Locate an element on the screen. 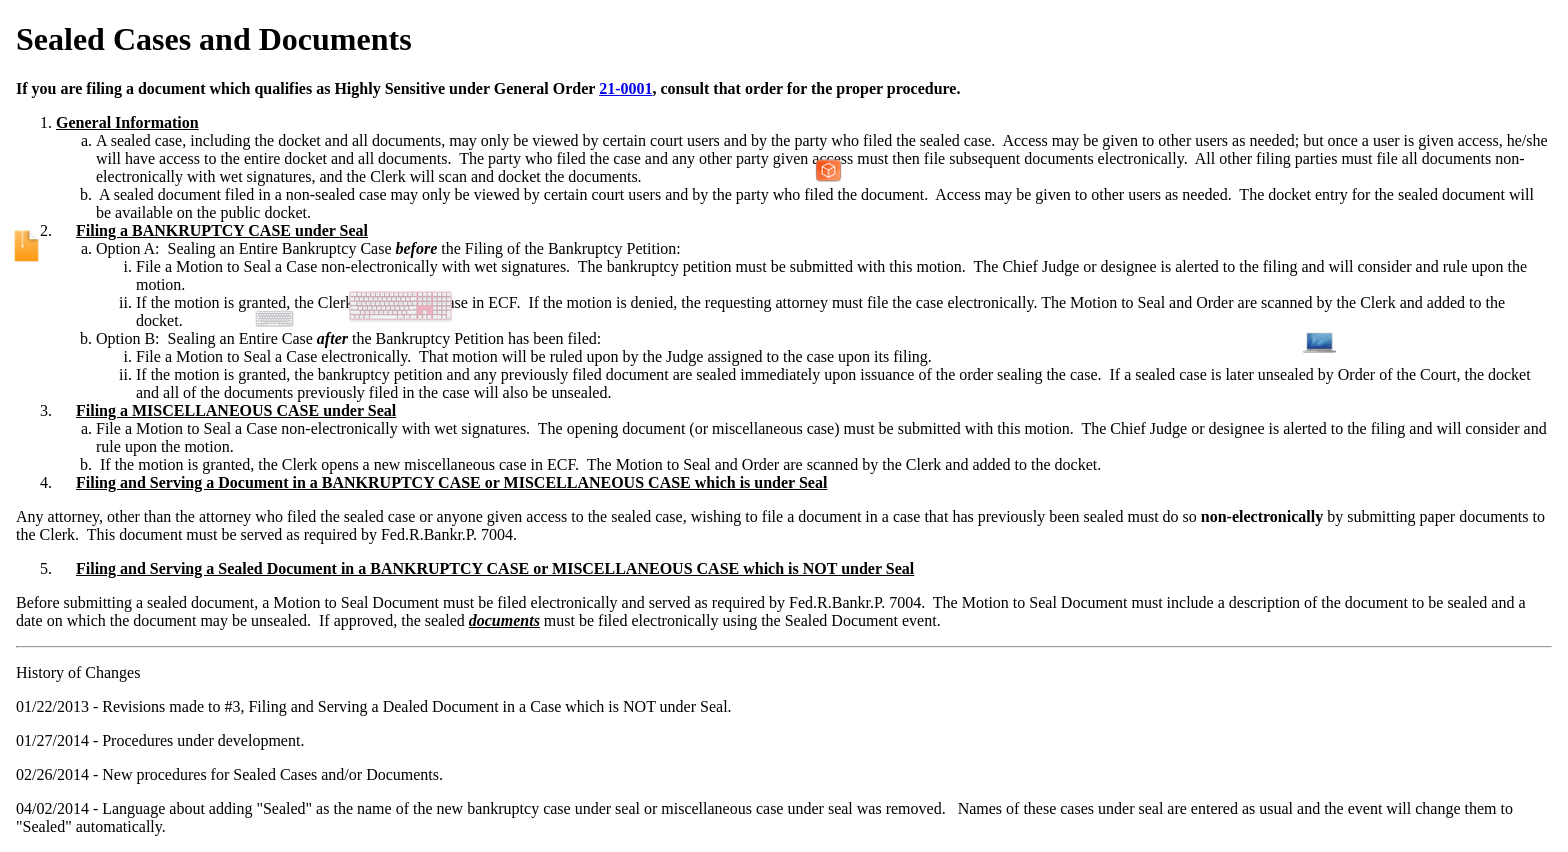 The height and width of the screenshot is (852, 1568). a binary STL 3D model file is located at coordinates (828, 169).